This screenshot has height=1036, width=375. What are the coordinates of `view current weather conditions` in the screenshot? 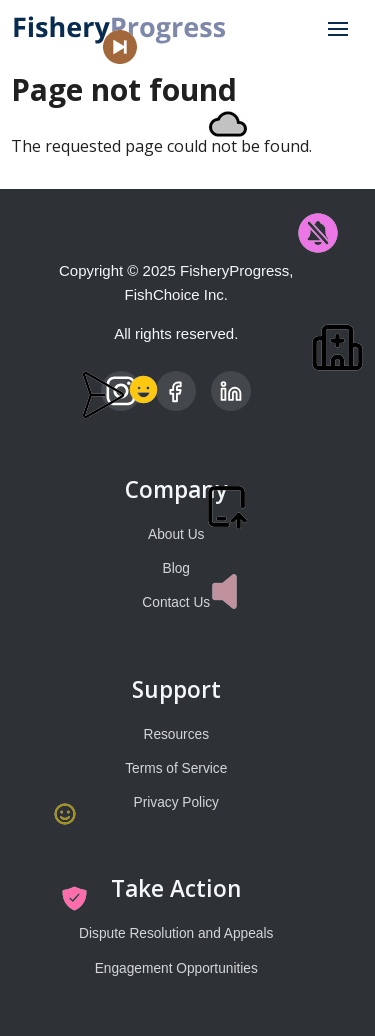 It's located at (228, 124).